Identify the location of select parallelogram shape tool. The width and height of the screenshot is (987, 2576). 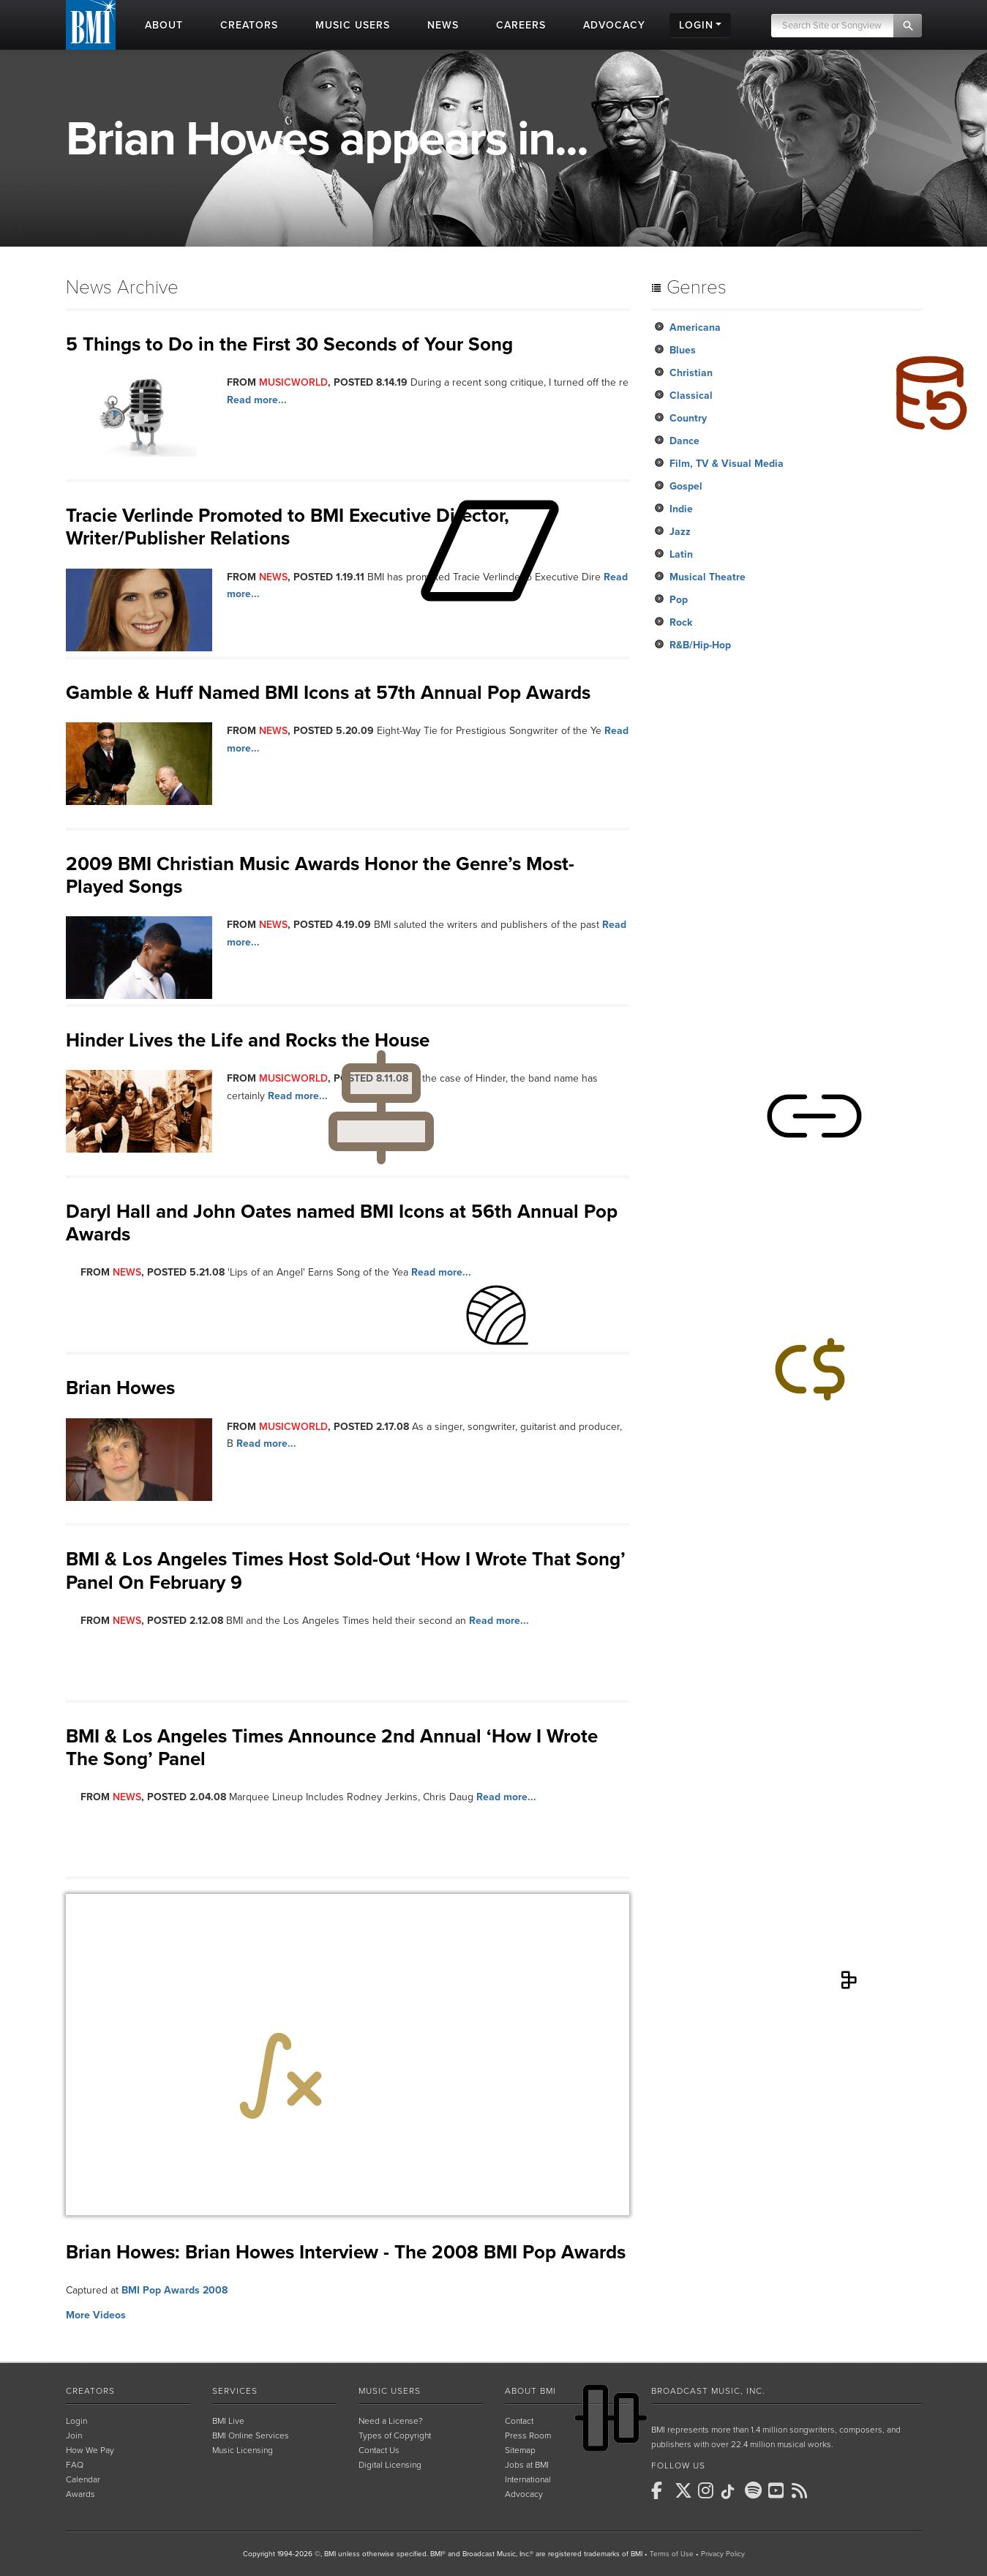
(489, 550).